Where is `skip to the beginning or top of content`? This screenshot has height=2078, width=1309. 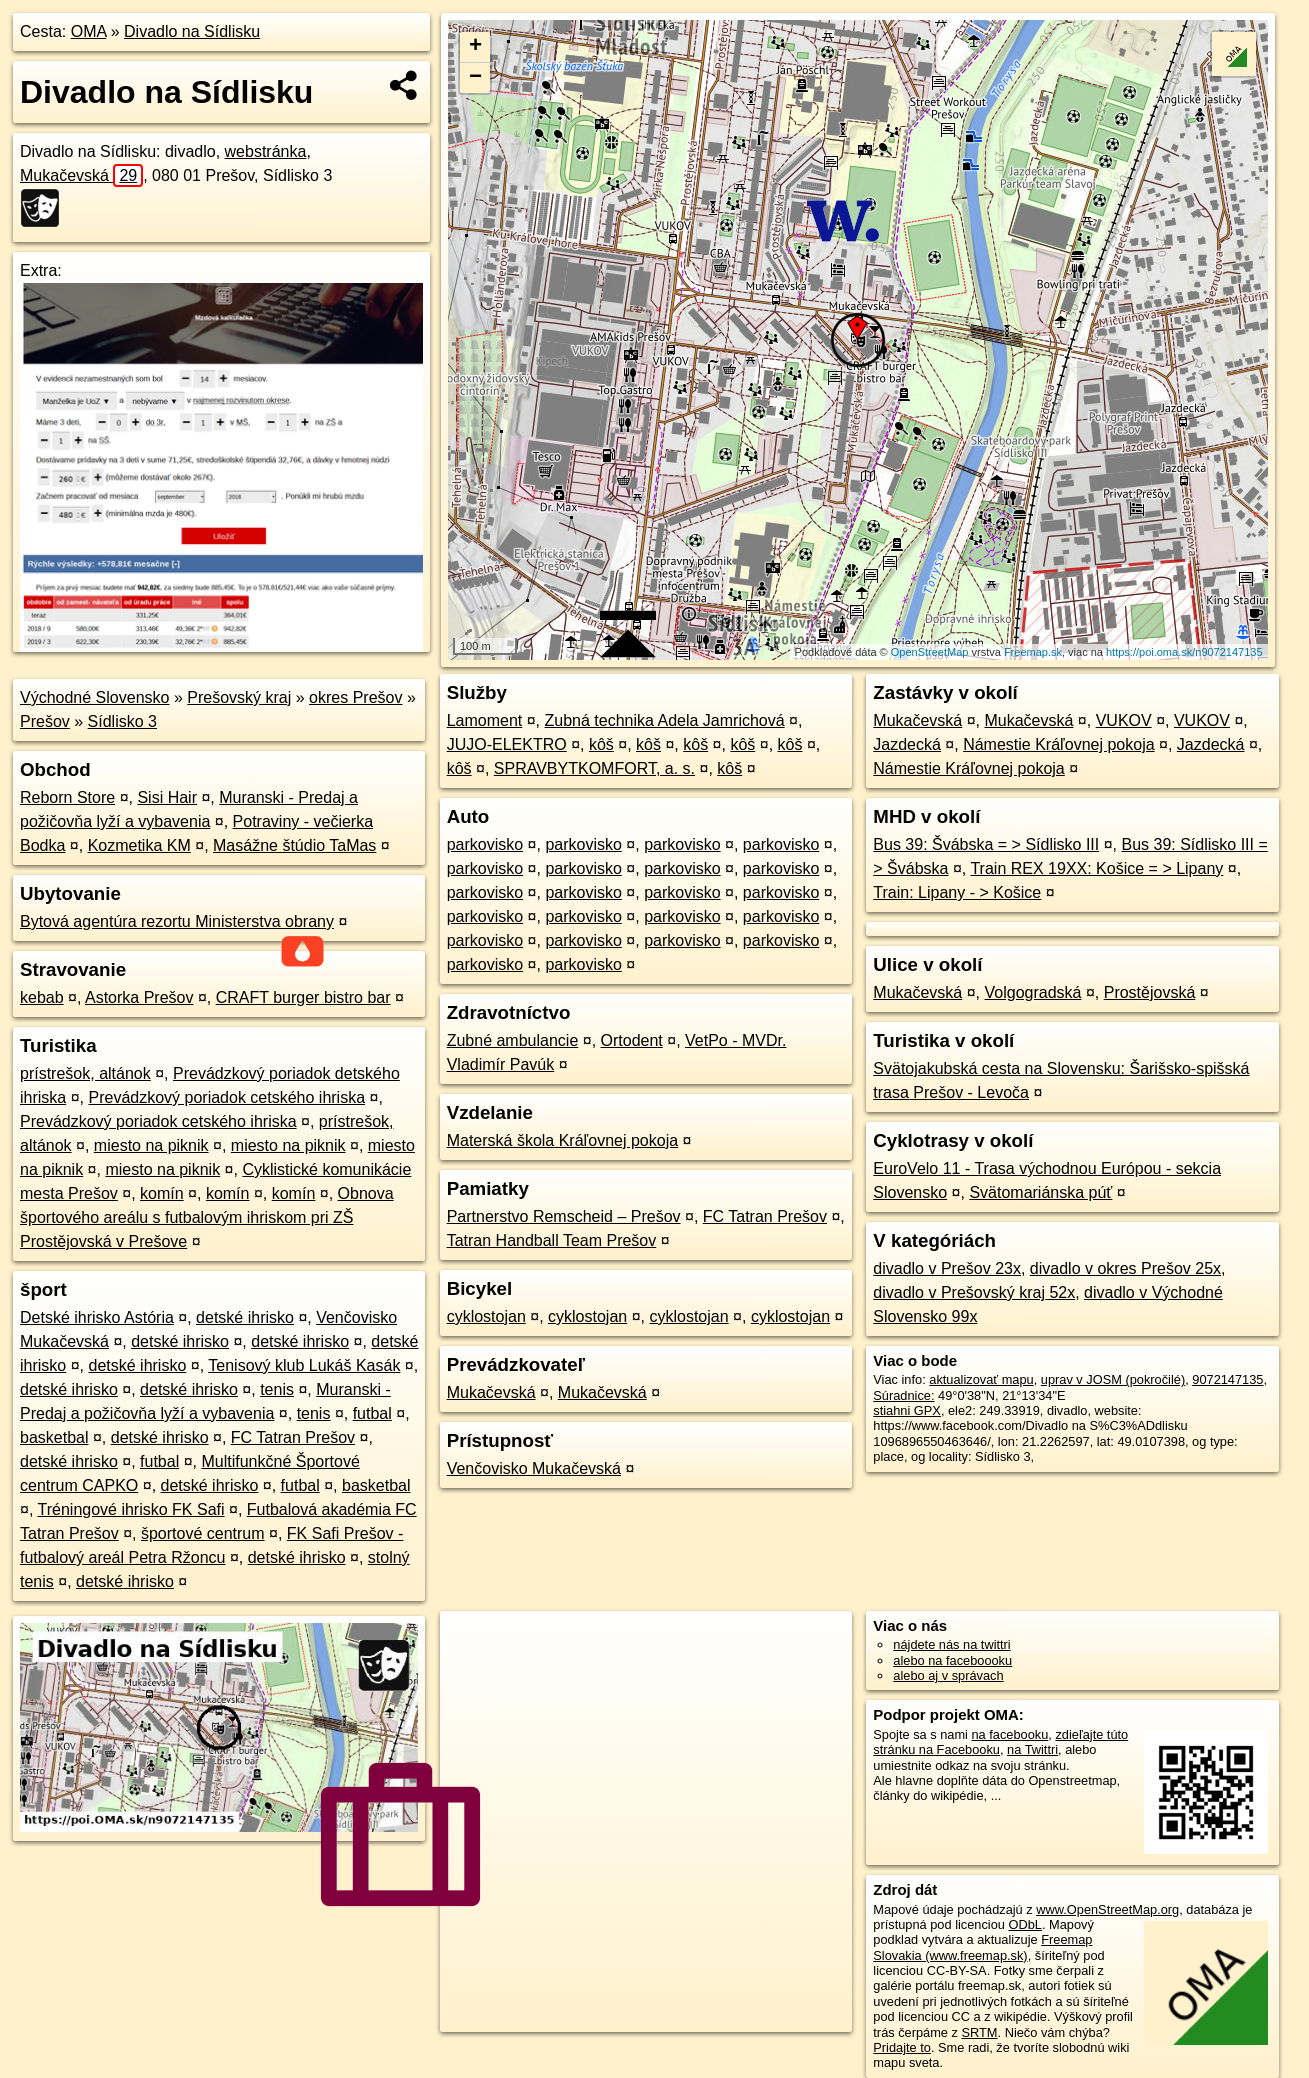
skip to the beginning or top of content is located at coordinates (628, 634).